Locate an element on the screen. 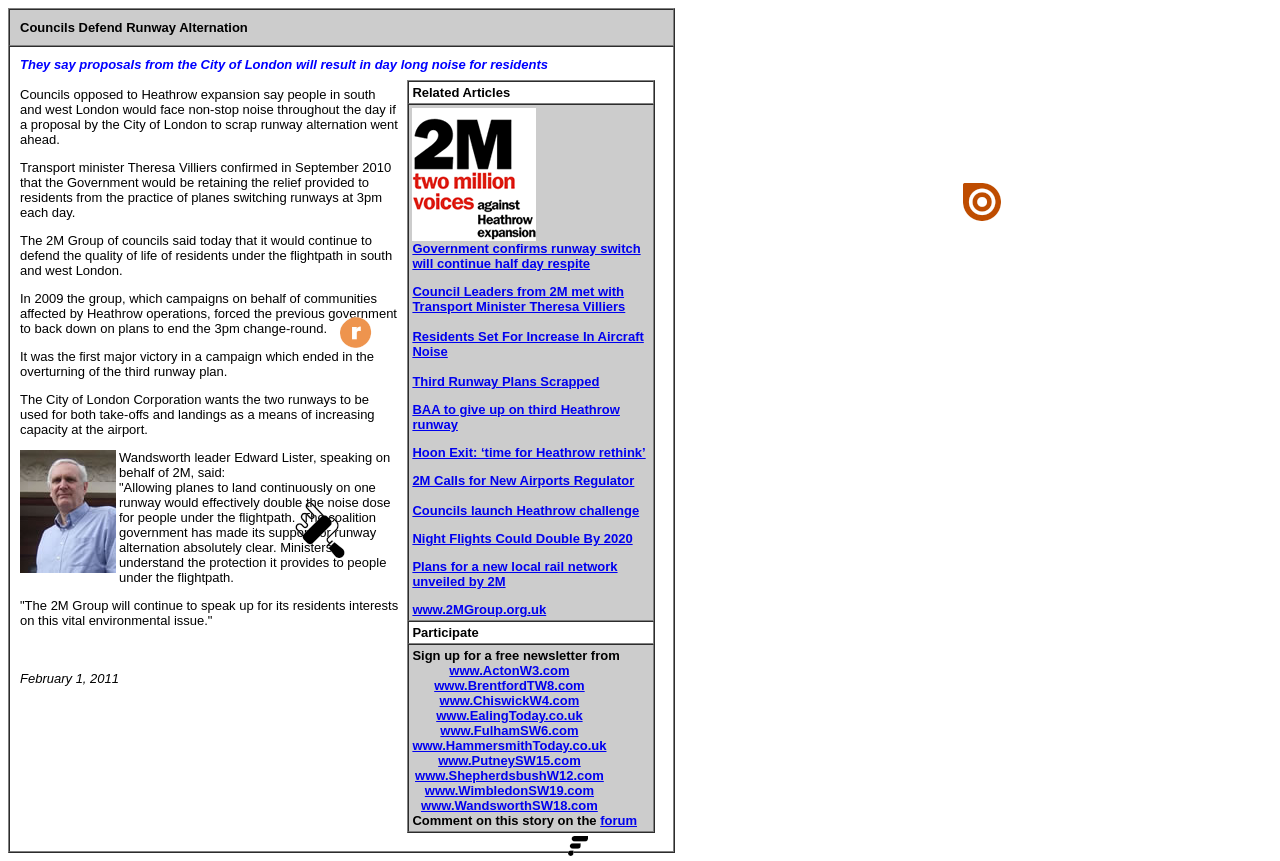  open Issuu digital publishing platform is located at coordinates (982, 202).